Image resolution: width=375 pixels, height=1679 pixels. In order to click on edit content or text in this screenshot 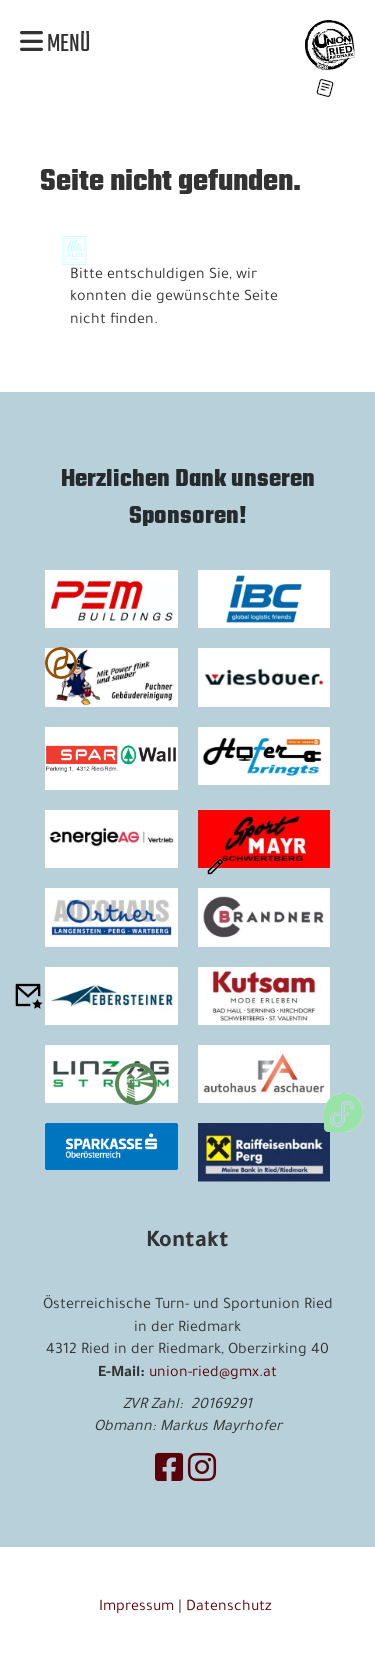, I will do `click(215, 866)`.